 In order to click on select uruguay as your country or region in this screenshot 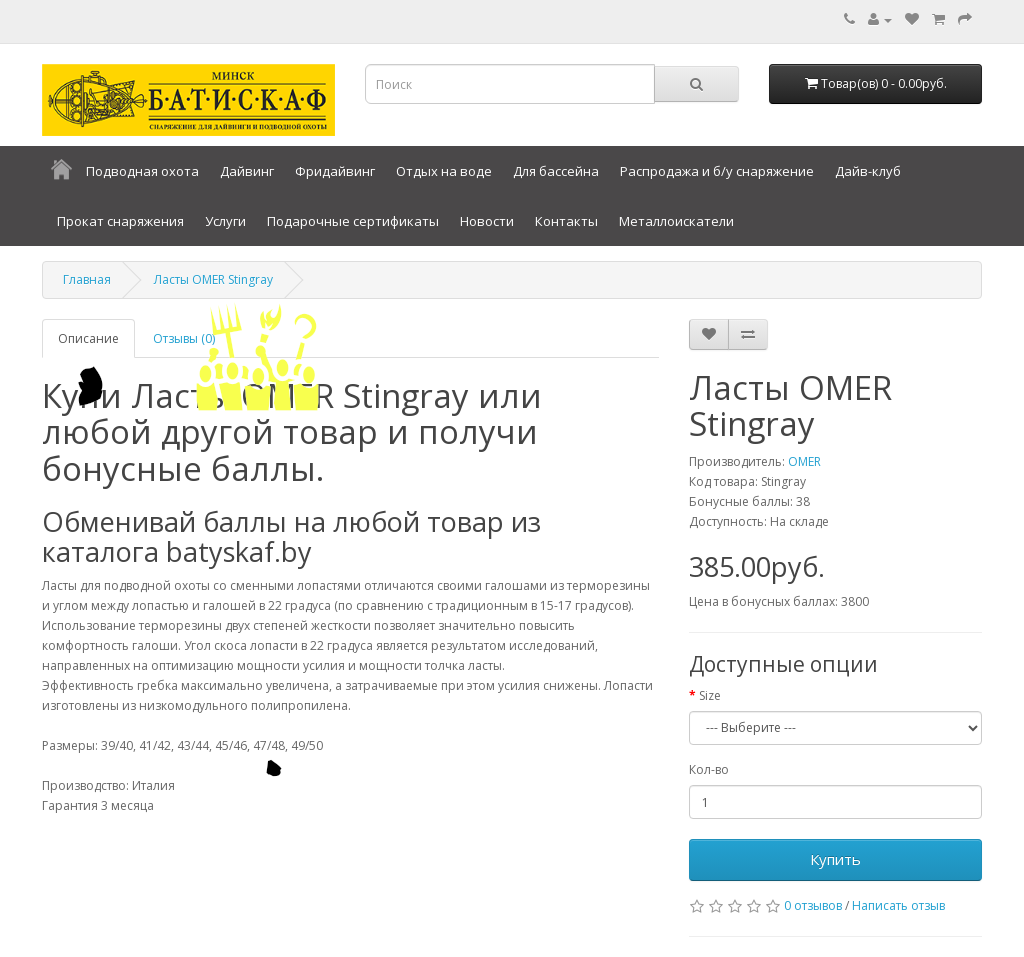, I will do `click(274, 768)`.